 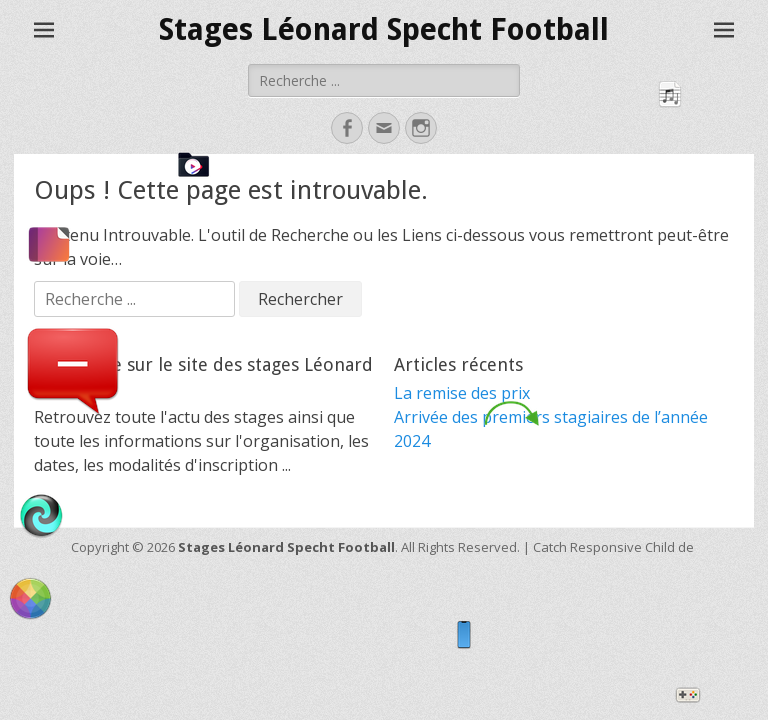 I want to click on open color settings panel, so click(x=30, y=598).